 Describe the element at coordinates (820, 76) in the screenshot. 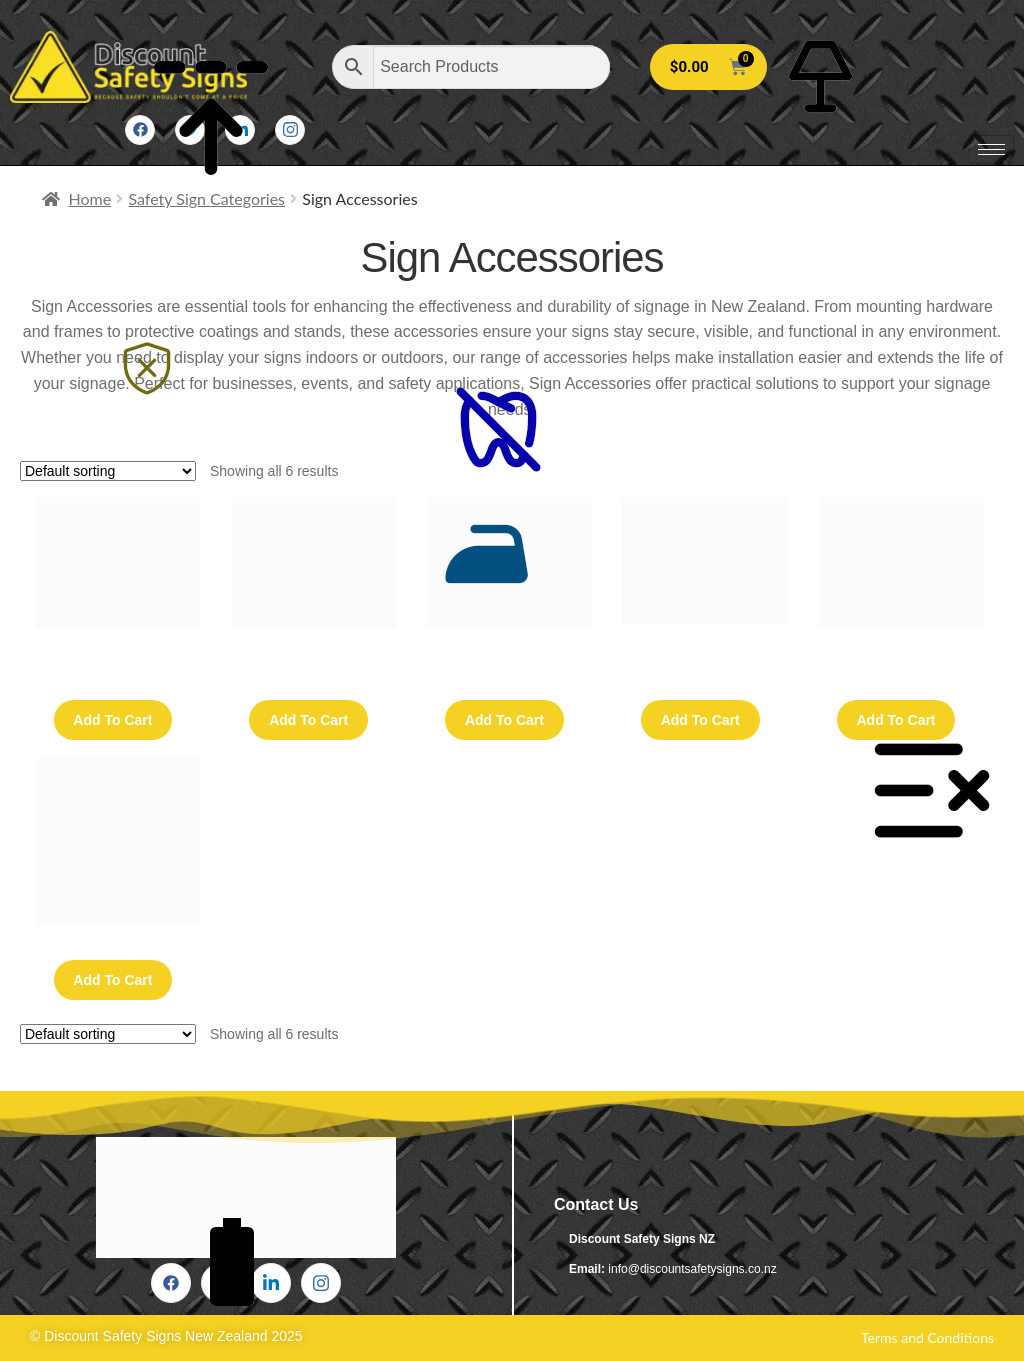

I see `toggle lamp or lighting on/off` at that location.